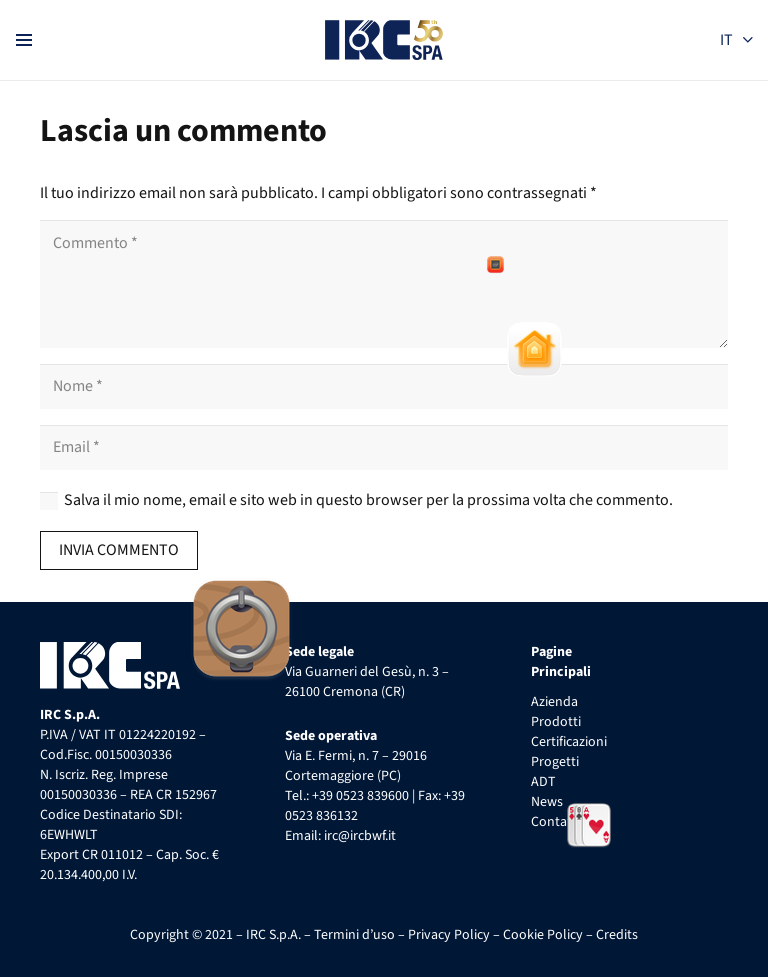 Image resolution: width=768 pixels, height=977 pixels. What do you see at coordinates (589, 825) in the screenshot?
I see `launch solitaire card game` at bounding box center [589, 825].